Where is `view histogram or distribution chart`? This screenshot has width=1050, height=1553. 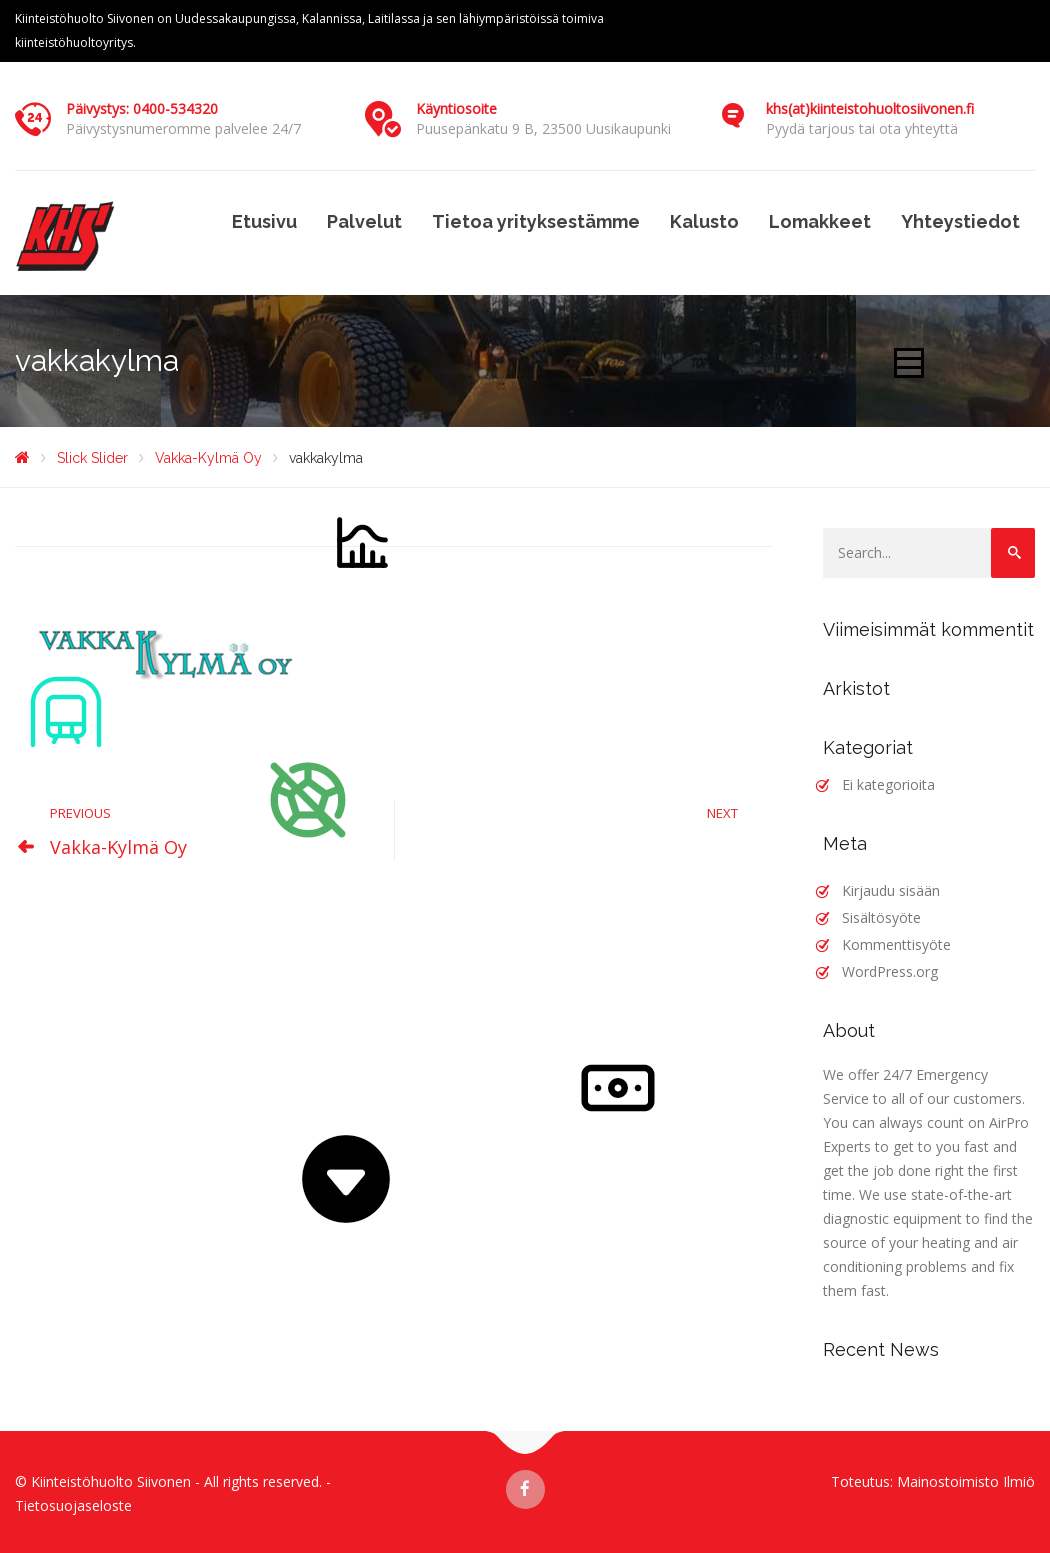
view histogram or distribution chart is located at coordinates (362, 542).